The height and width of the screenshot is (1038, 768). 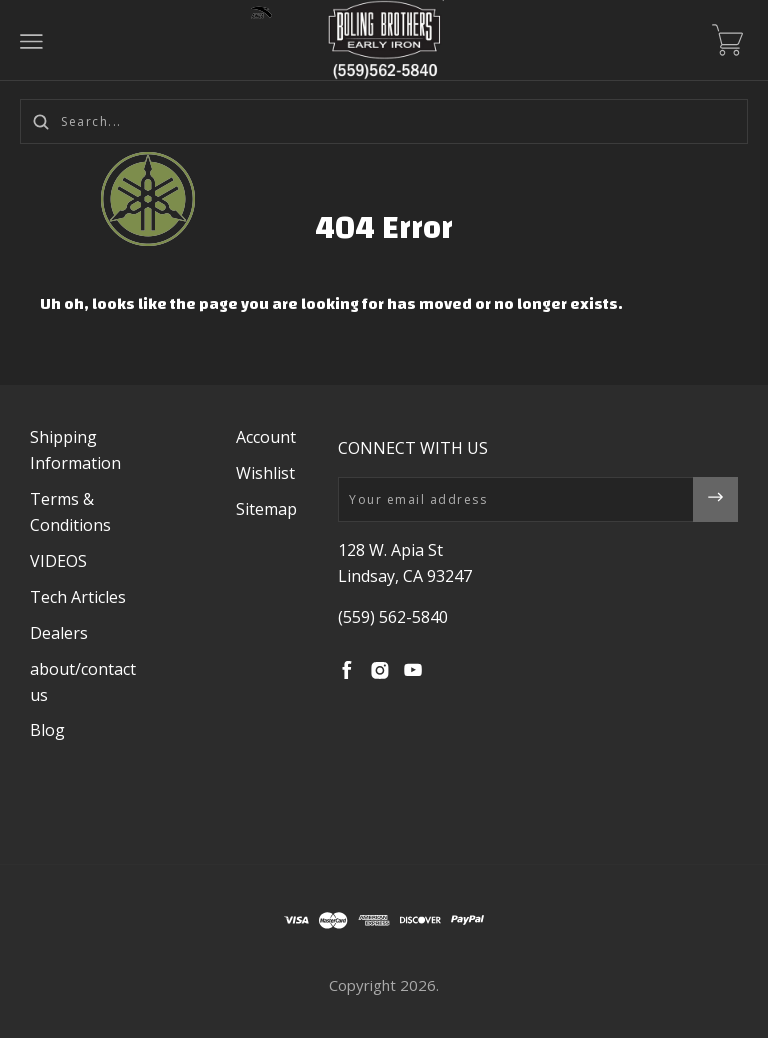 What do you see at coordinates (148, 199) in the screenshot?
I see `yamaha motor corporation logo` at bounding box center [148, 199].